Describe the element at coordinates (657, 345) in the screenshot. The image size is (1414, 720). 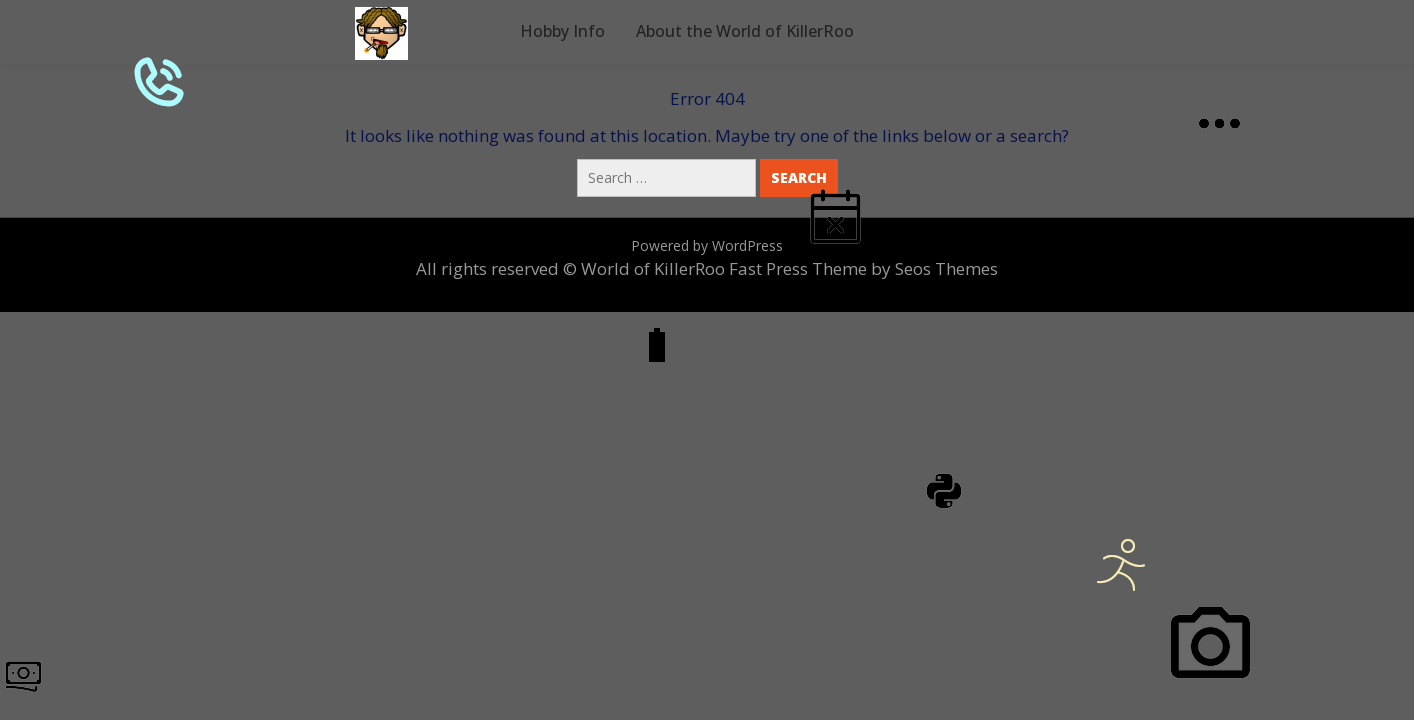
I see `indicates battery is fully charged` at that location.